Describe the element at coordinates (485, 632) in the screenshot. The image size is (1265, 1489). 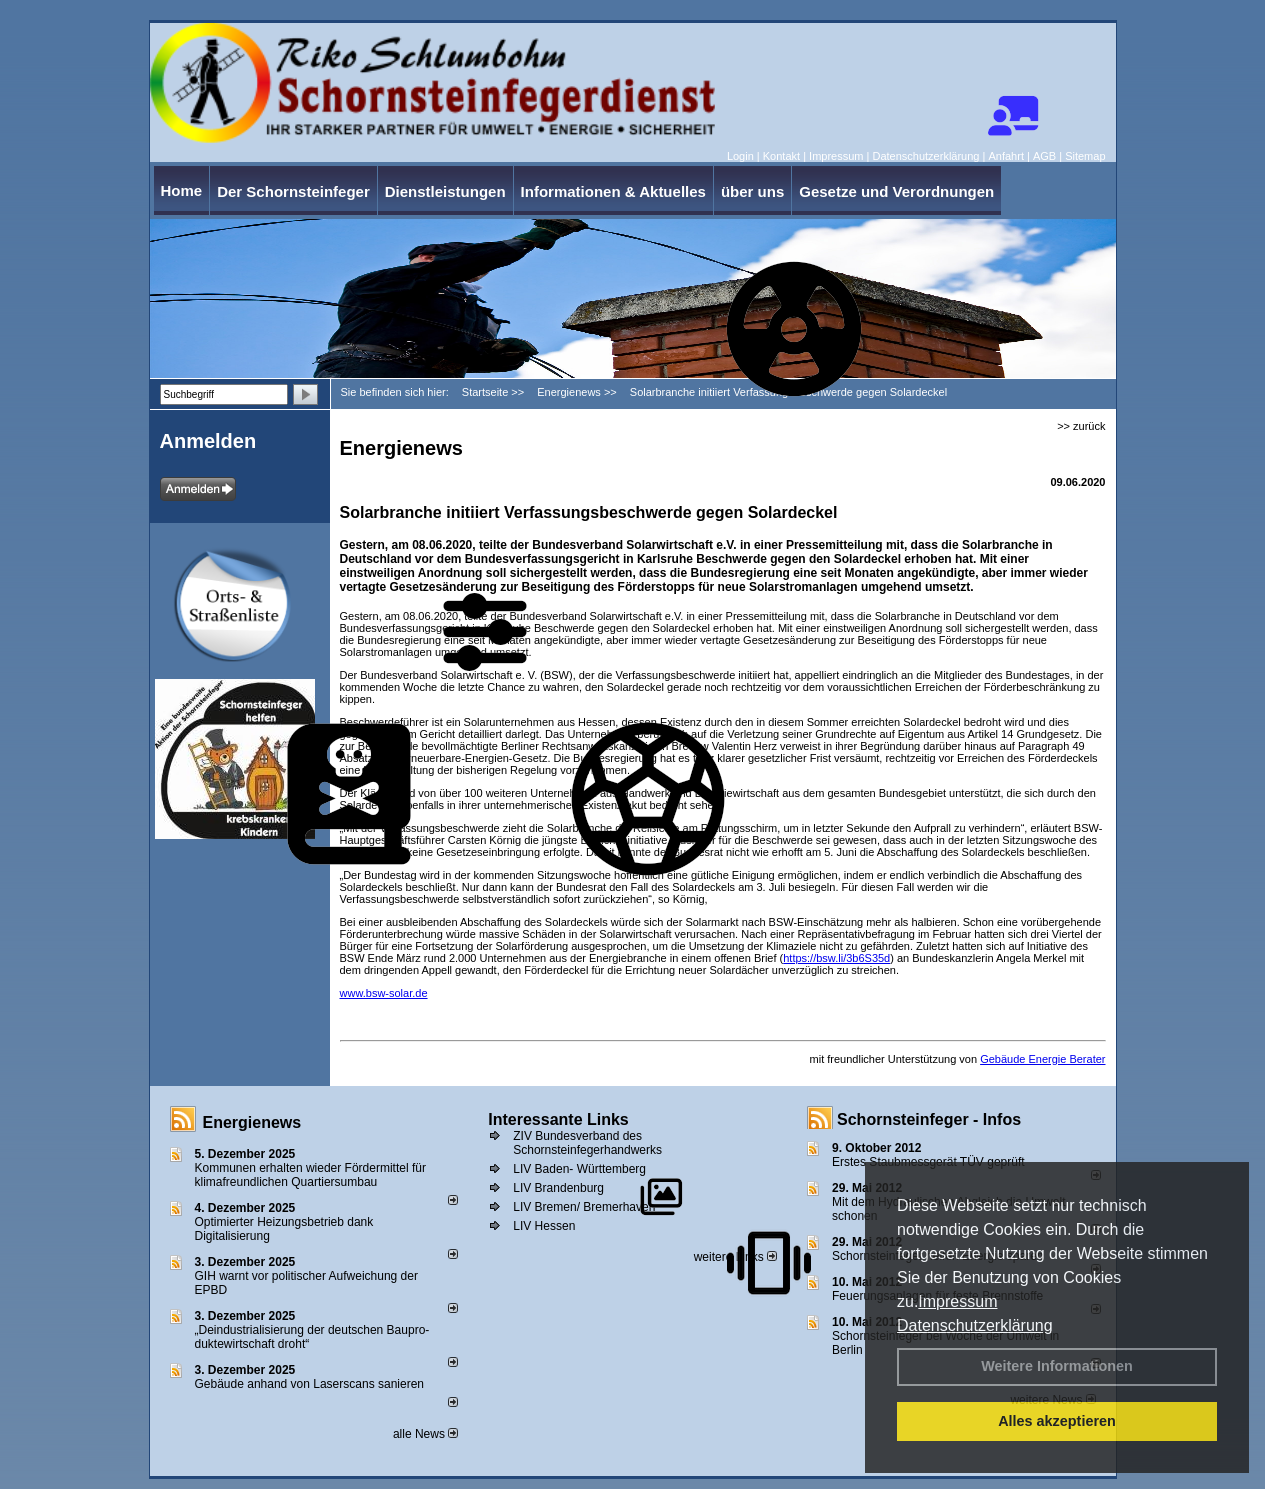
I see `adjust settings or preferences` at that location.